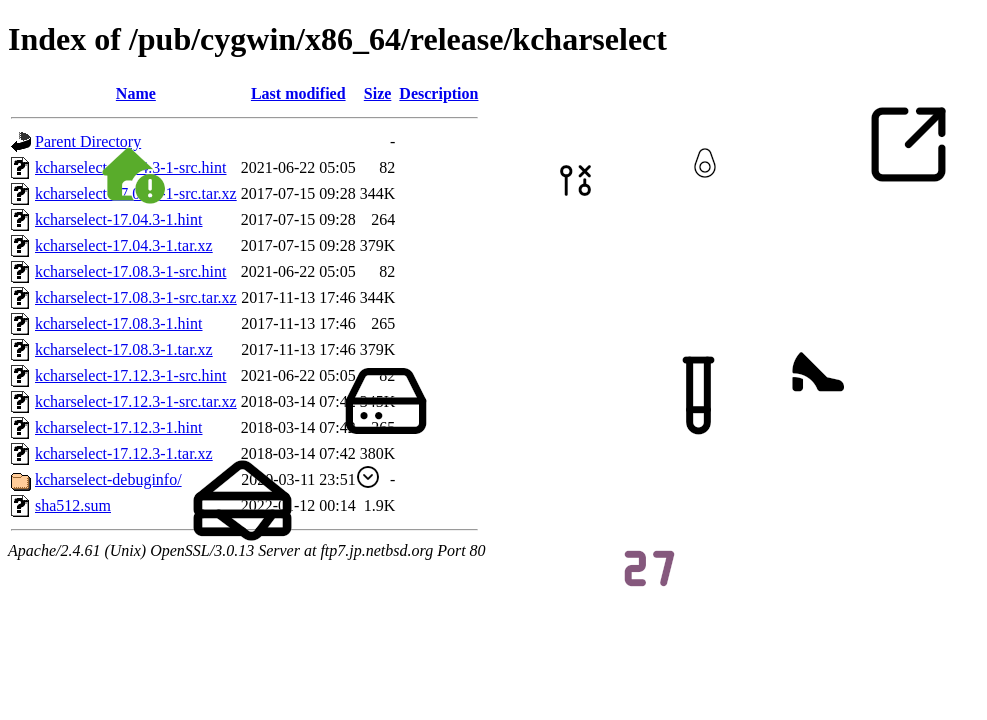  I want to click on browse women's footwear category, so click(815, 373).